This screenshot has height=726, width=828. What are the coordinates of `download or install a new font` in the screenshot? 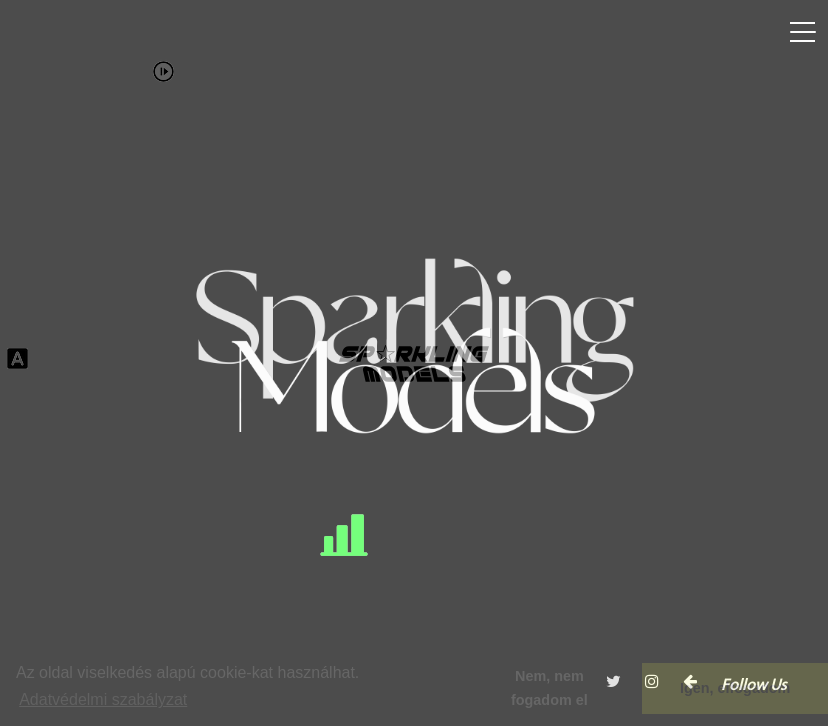 It's located at (17, 358).